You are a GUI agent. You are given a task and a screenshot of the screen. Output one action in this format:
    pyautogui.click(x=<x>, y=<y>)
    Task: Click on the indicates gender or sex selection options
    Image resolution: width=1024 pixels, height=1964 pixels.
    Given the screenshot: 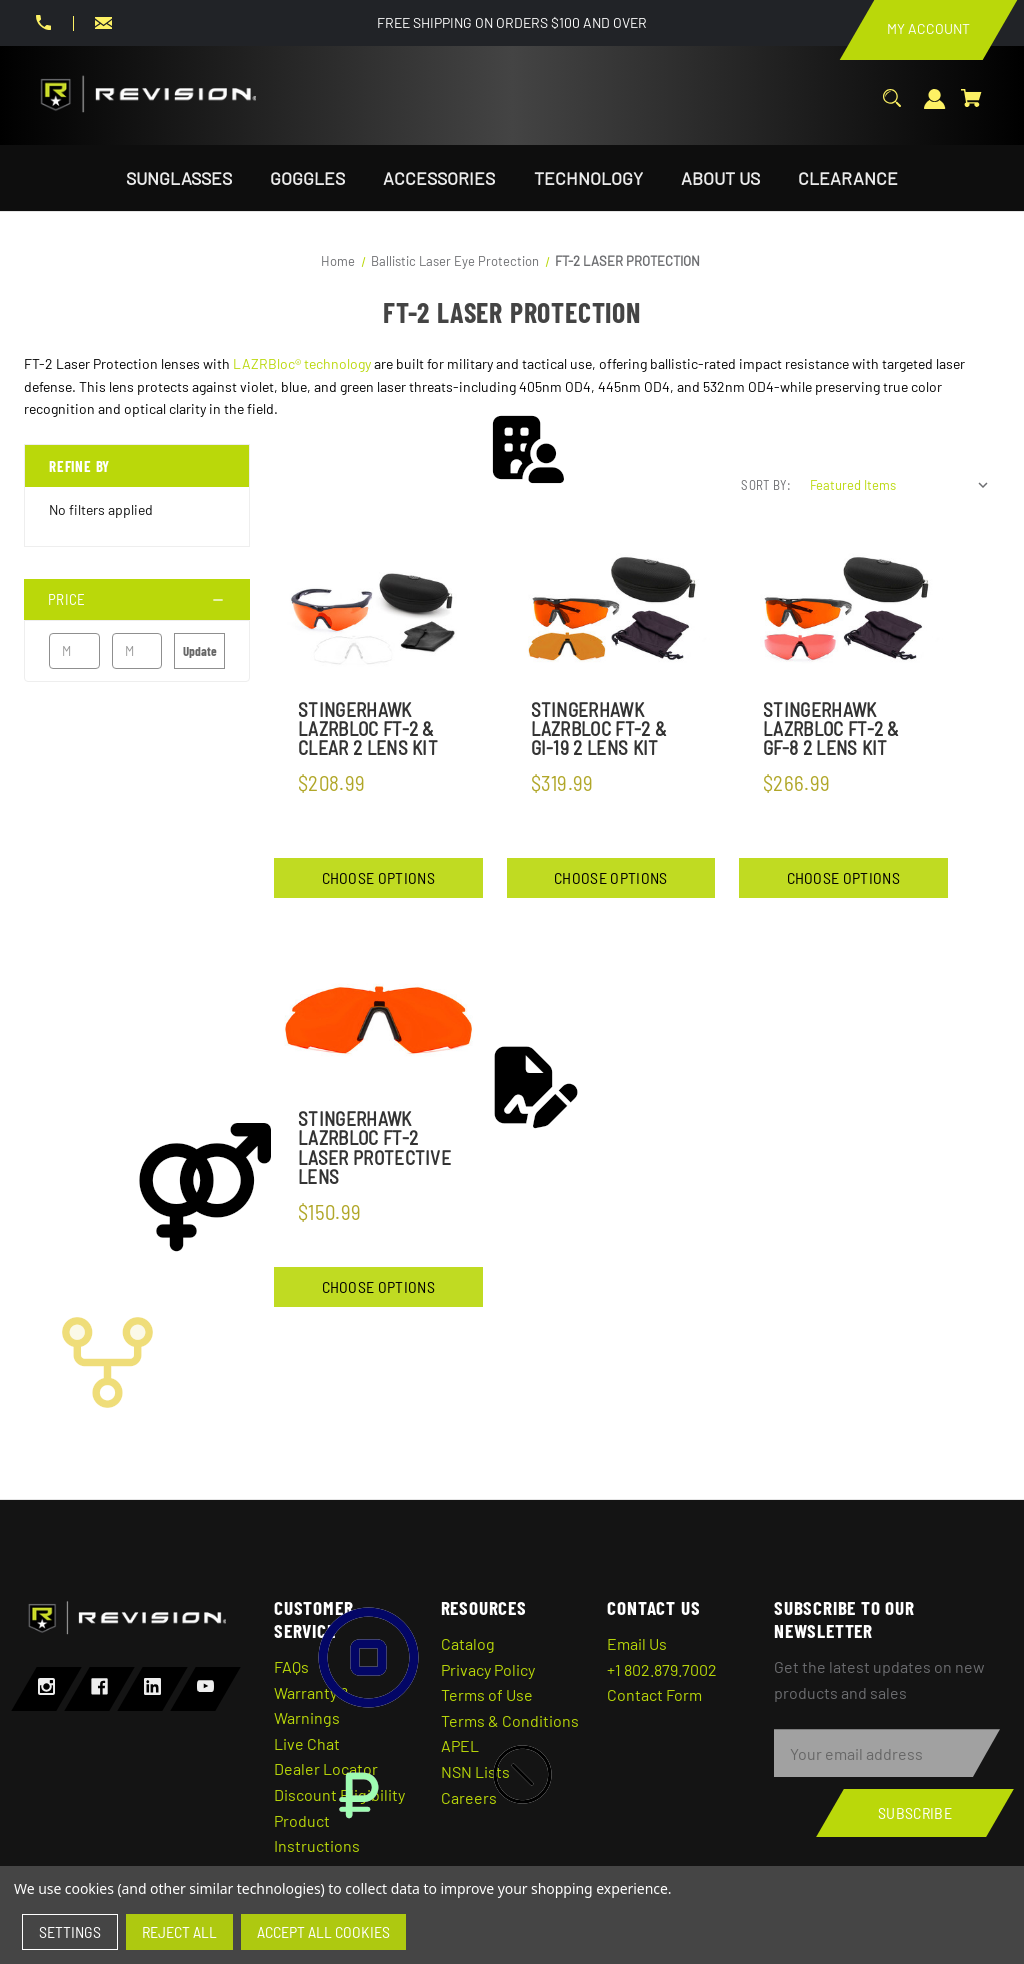 What is the action you would take?
    pyautogui.click(x=203, y=1190)
    